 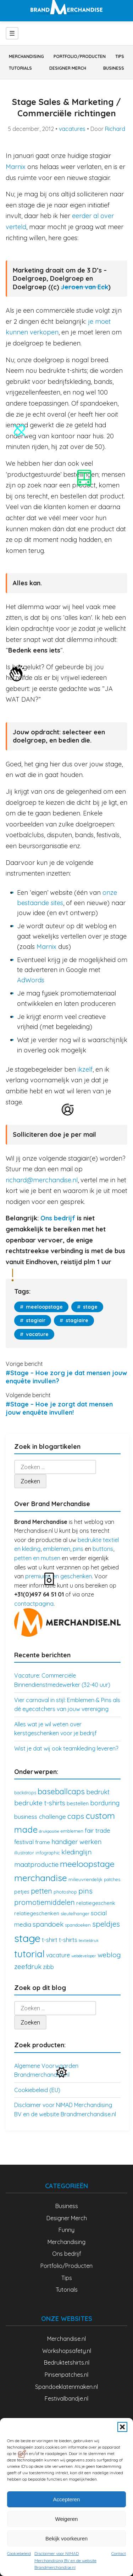 What do you see at coordinates (61, 2072) in the screenshot?
I see `toggle light mode or bright theme` at bounding box center [61, 2072].